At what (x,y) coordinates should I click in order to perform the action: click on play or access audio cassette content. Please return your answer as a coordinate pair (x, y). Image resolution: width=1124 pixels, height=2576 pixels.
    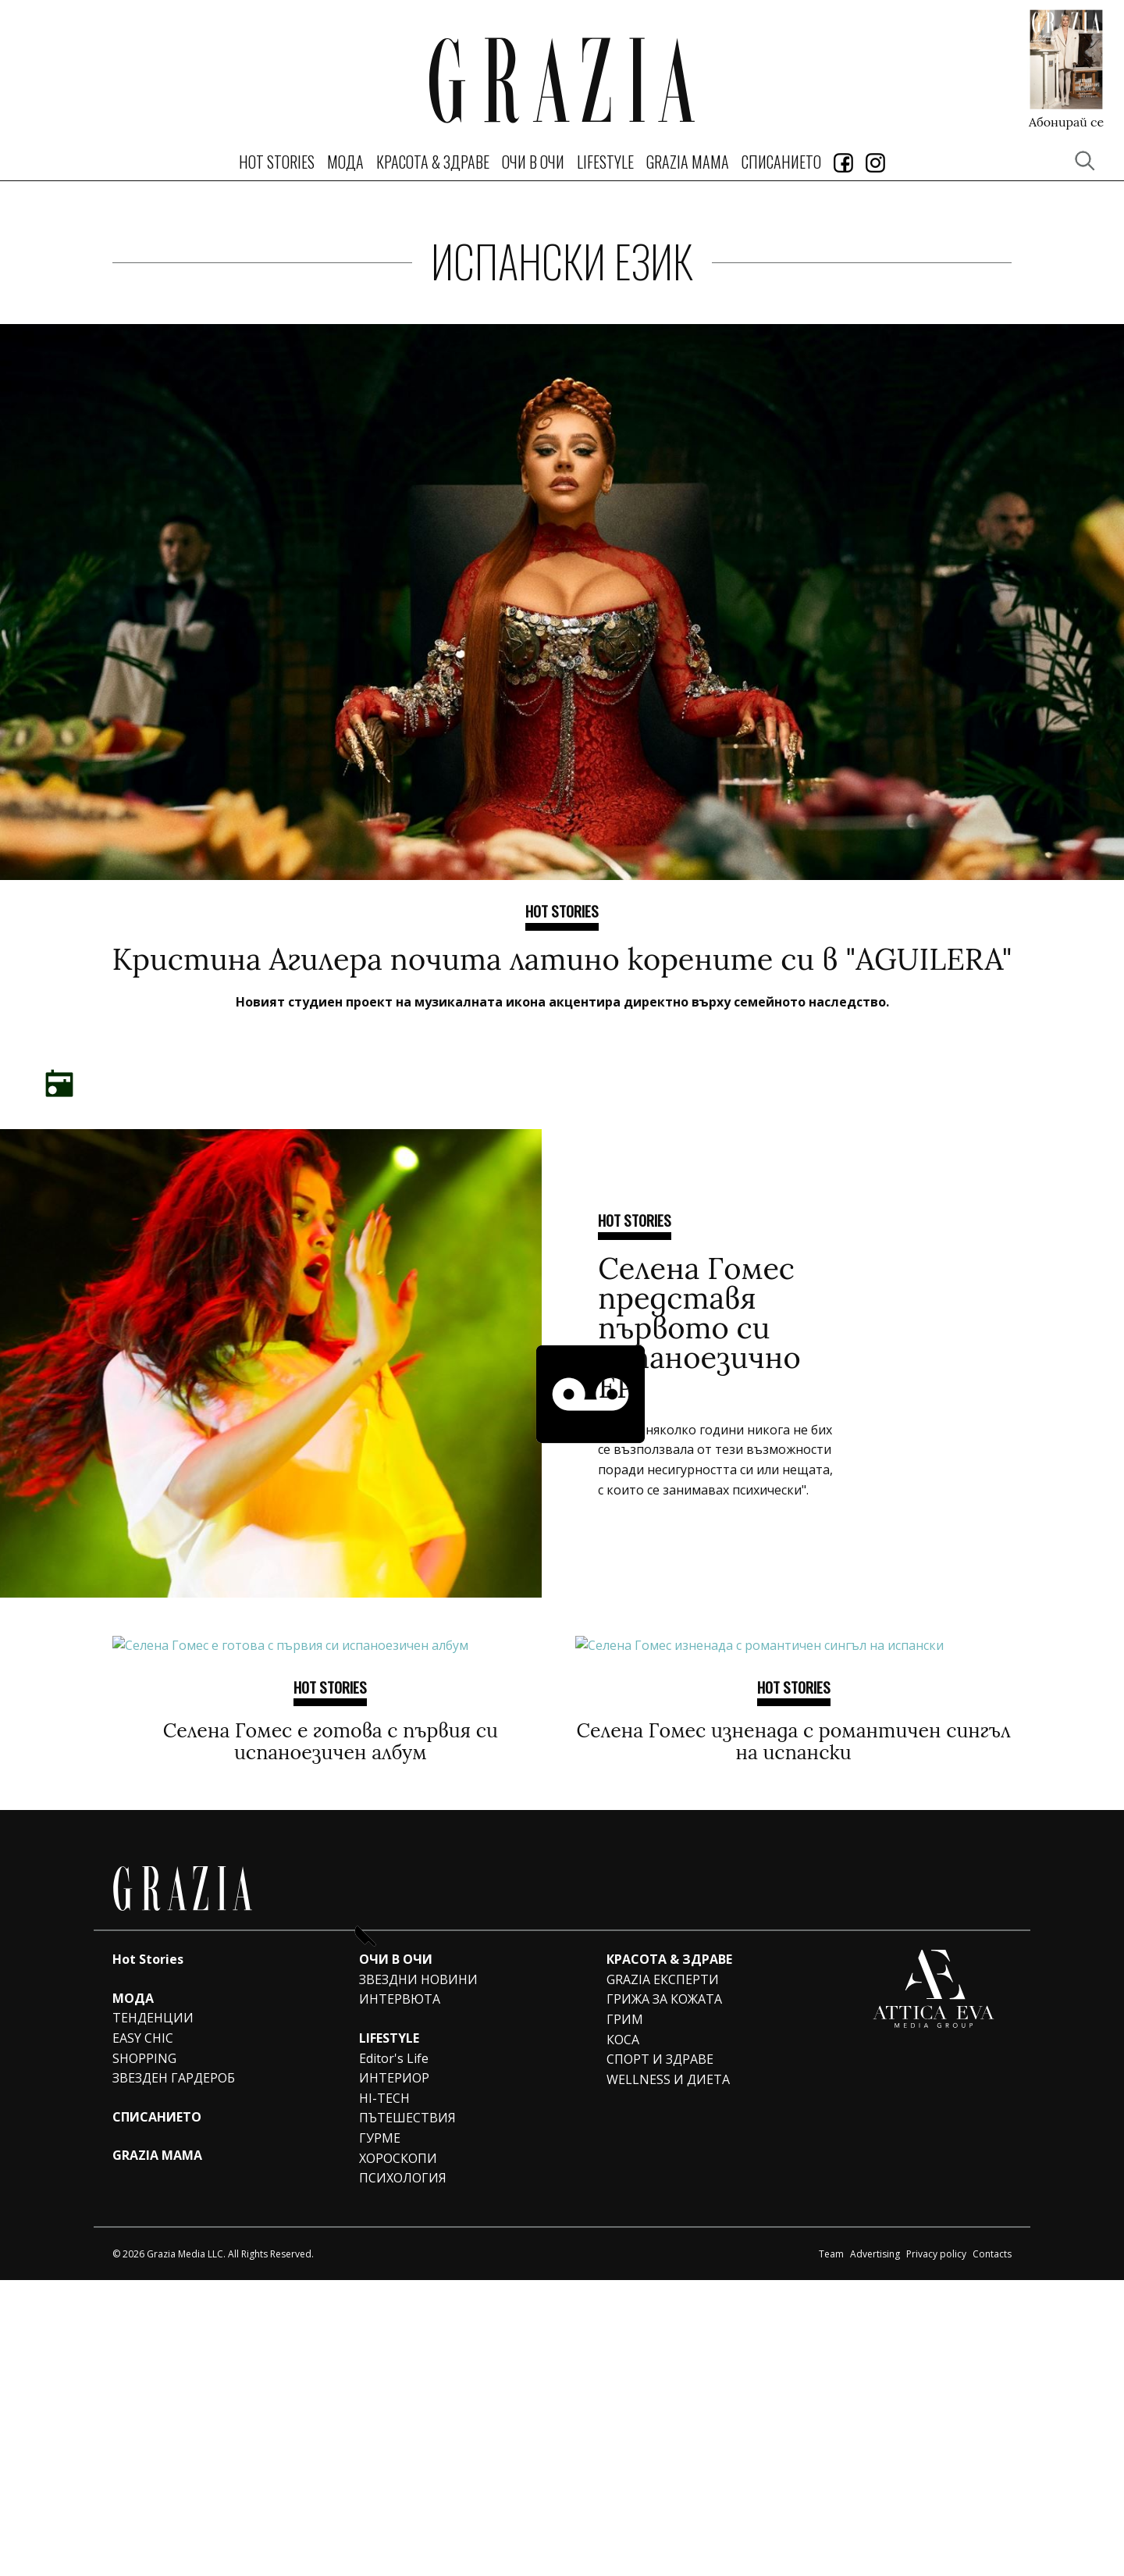
    Looking at the image, I should click on (590, 1394).